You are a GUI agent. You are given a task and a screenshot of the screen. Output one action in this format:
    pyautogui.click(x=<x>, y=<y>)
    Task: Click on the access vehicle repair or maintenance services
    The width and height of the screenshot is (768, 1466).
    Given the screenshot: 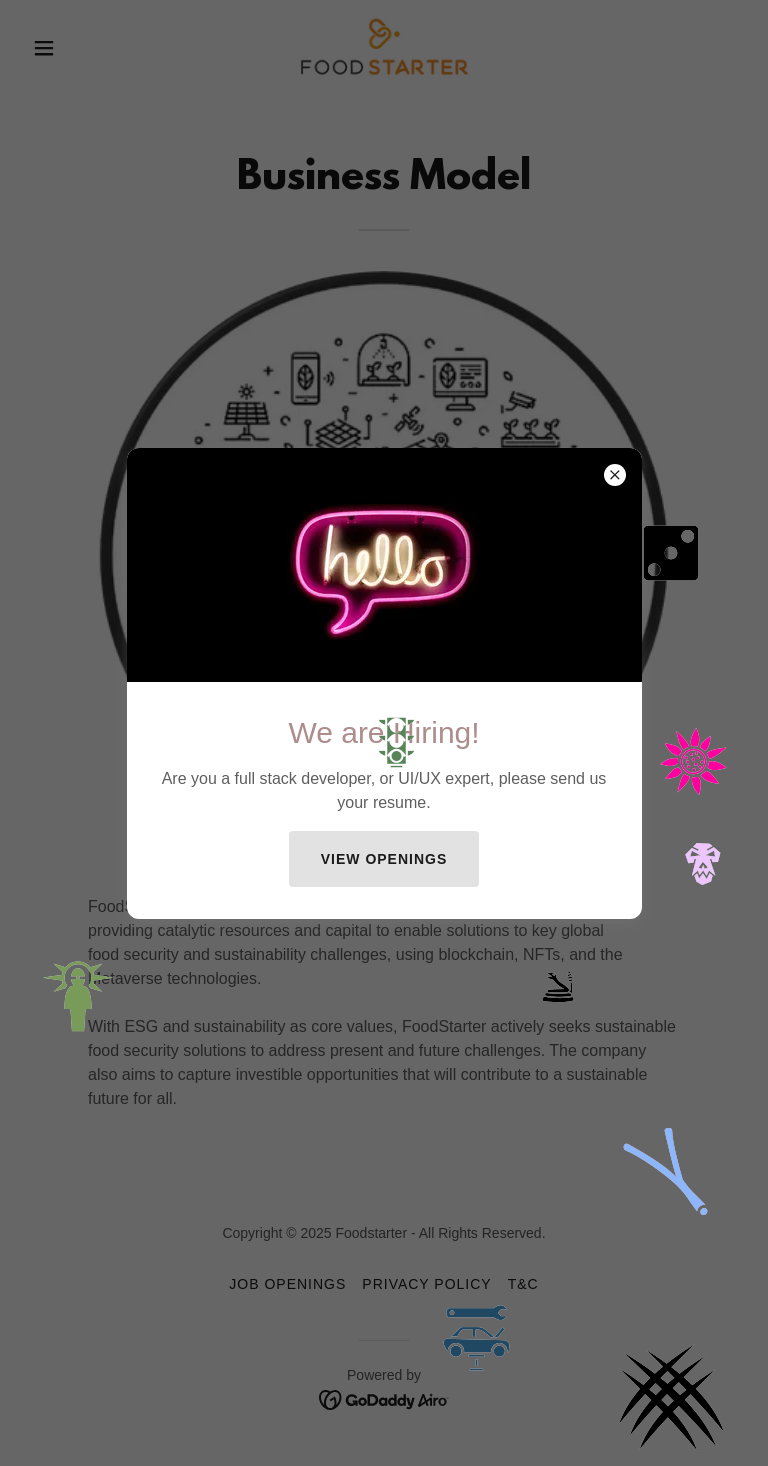 What is the action you would take?
    pyautogui.click(x=476, y=1337)
    